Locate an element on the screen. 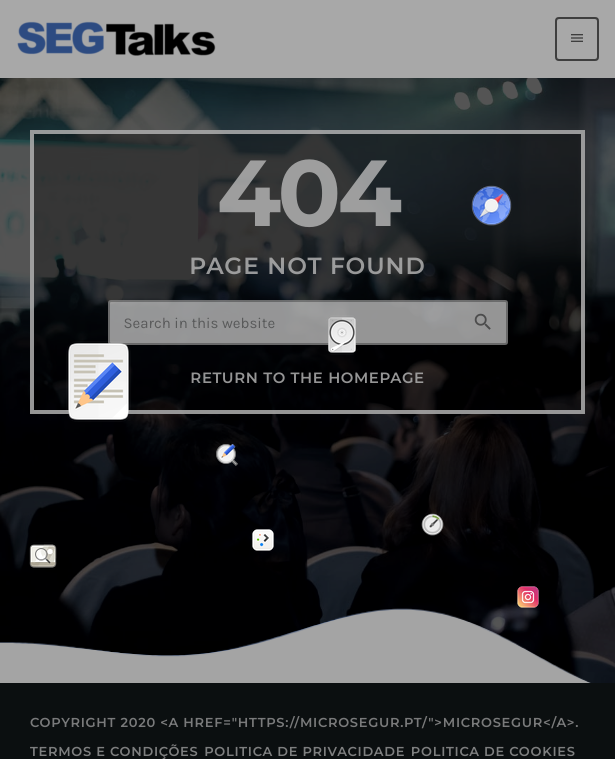 The height and width of the screenshot is (759, 615). open eye of mate image viewer is located at coordinates (43, 556).